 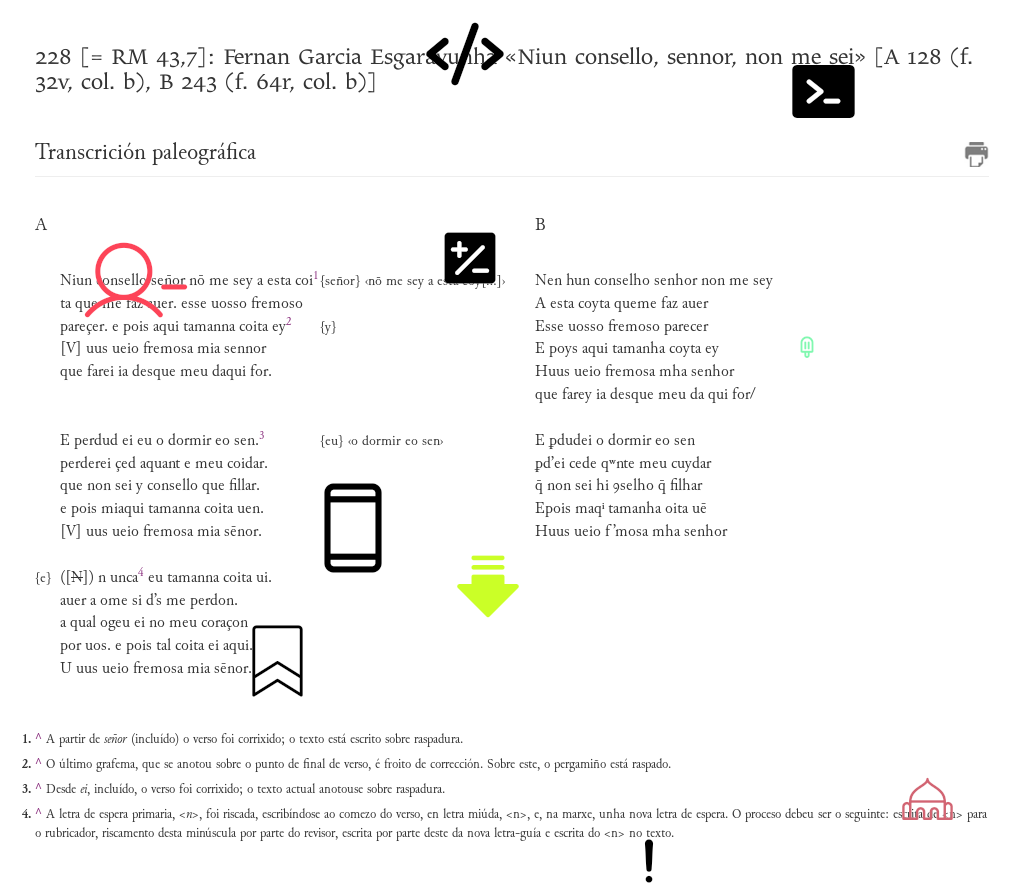 What do you see at coordinates (488, 584) in the screenshot?
I see `download file or content` at bounding box center [488, 584].